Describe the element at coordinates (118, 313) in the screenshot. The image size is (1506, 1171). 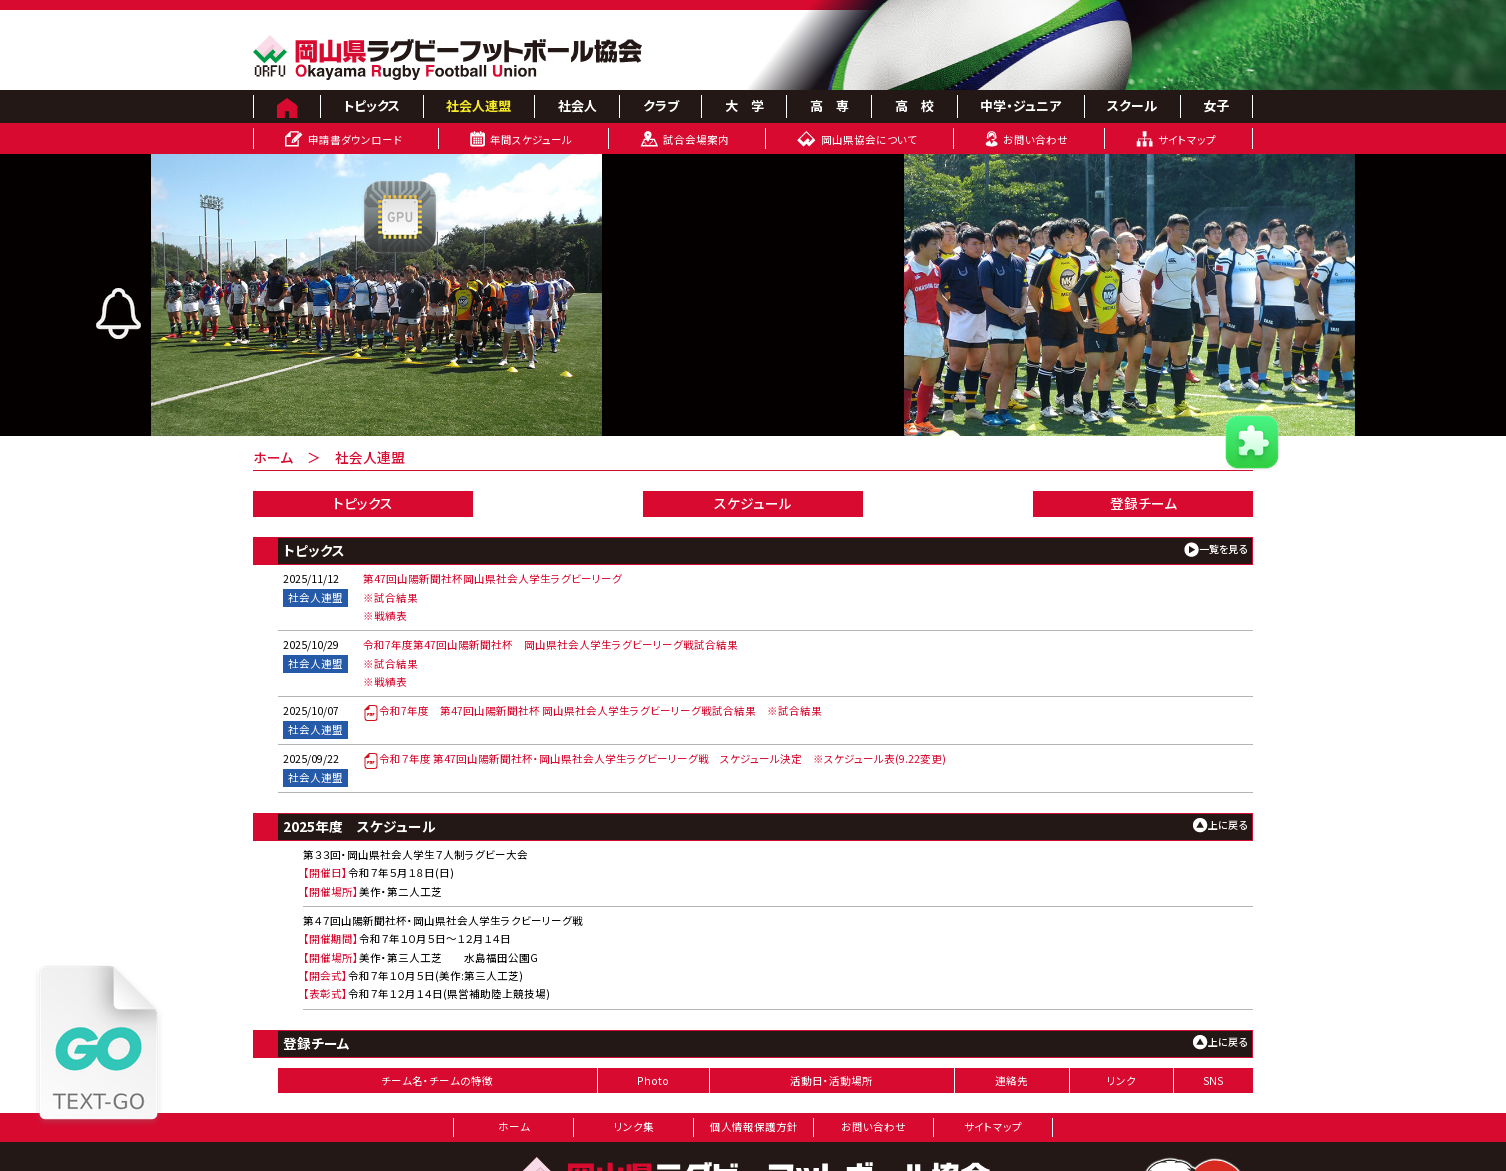
I see `notifications are currently disabled` at that location.